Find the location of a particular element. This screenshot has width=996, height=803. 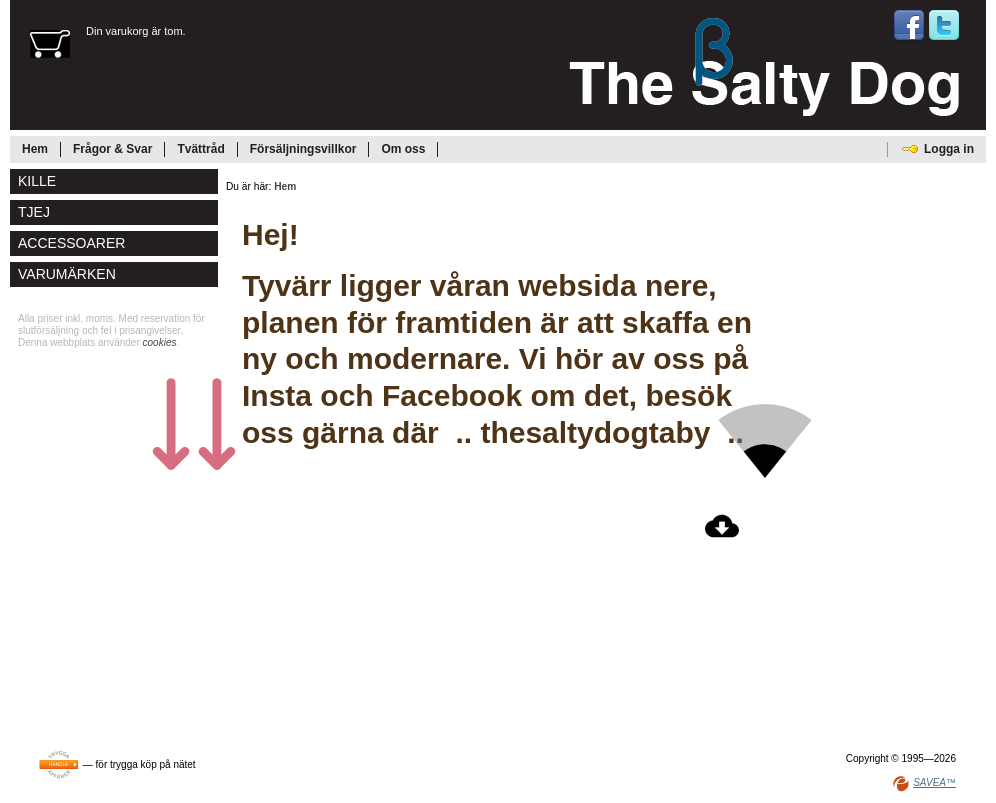

download multiple items is located at coordinates (194, 424).